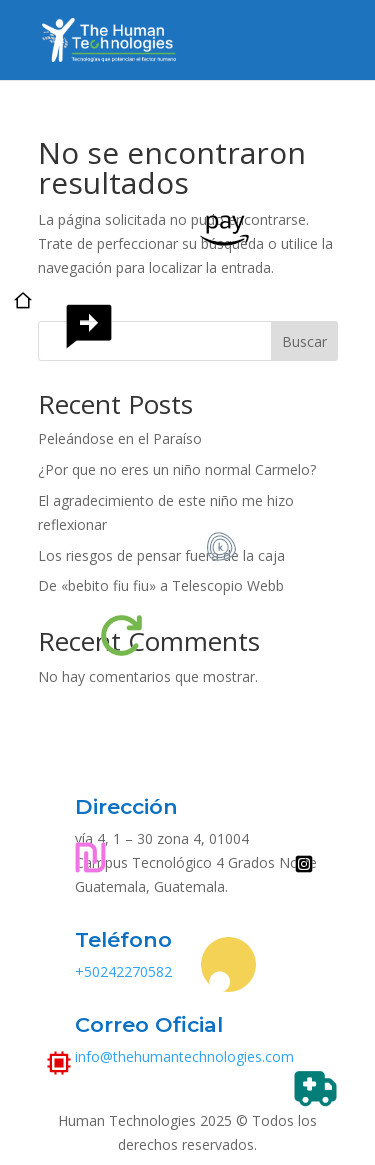  What do you see at coordinates (221, 546) in the screenshot?
I see `visit the Keep a Changelog website` at bounding box center [221, 546].